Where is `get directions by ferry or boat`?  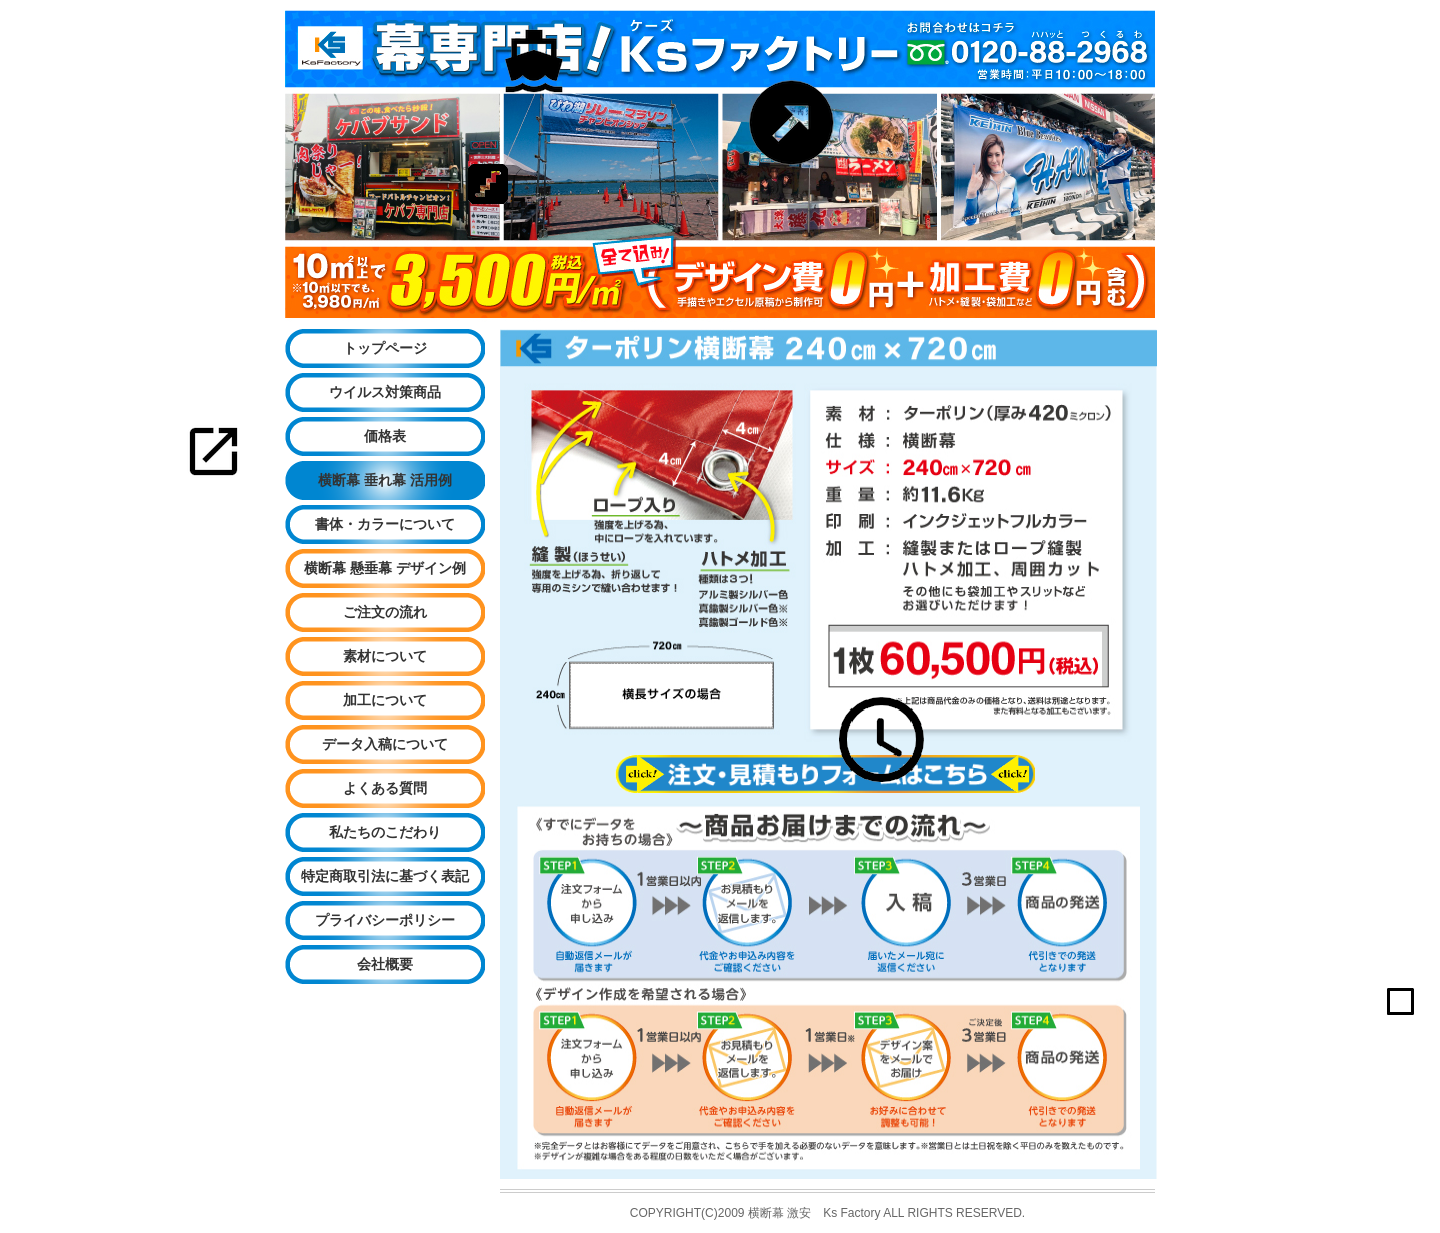 get directions by ferry or boat is located at coordinates (534, 61).